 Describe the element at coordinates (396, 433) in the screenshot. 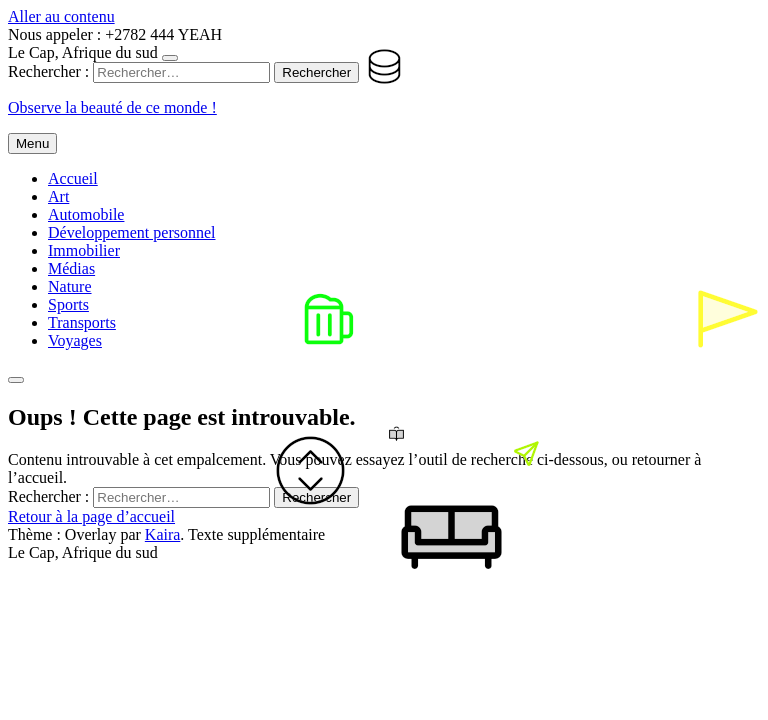

I see `view user profile or account details` at that location.